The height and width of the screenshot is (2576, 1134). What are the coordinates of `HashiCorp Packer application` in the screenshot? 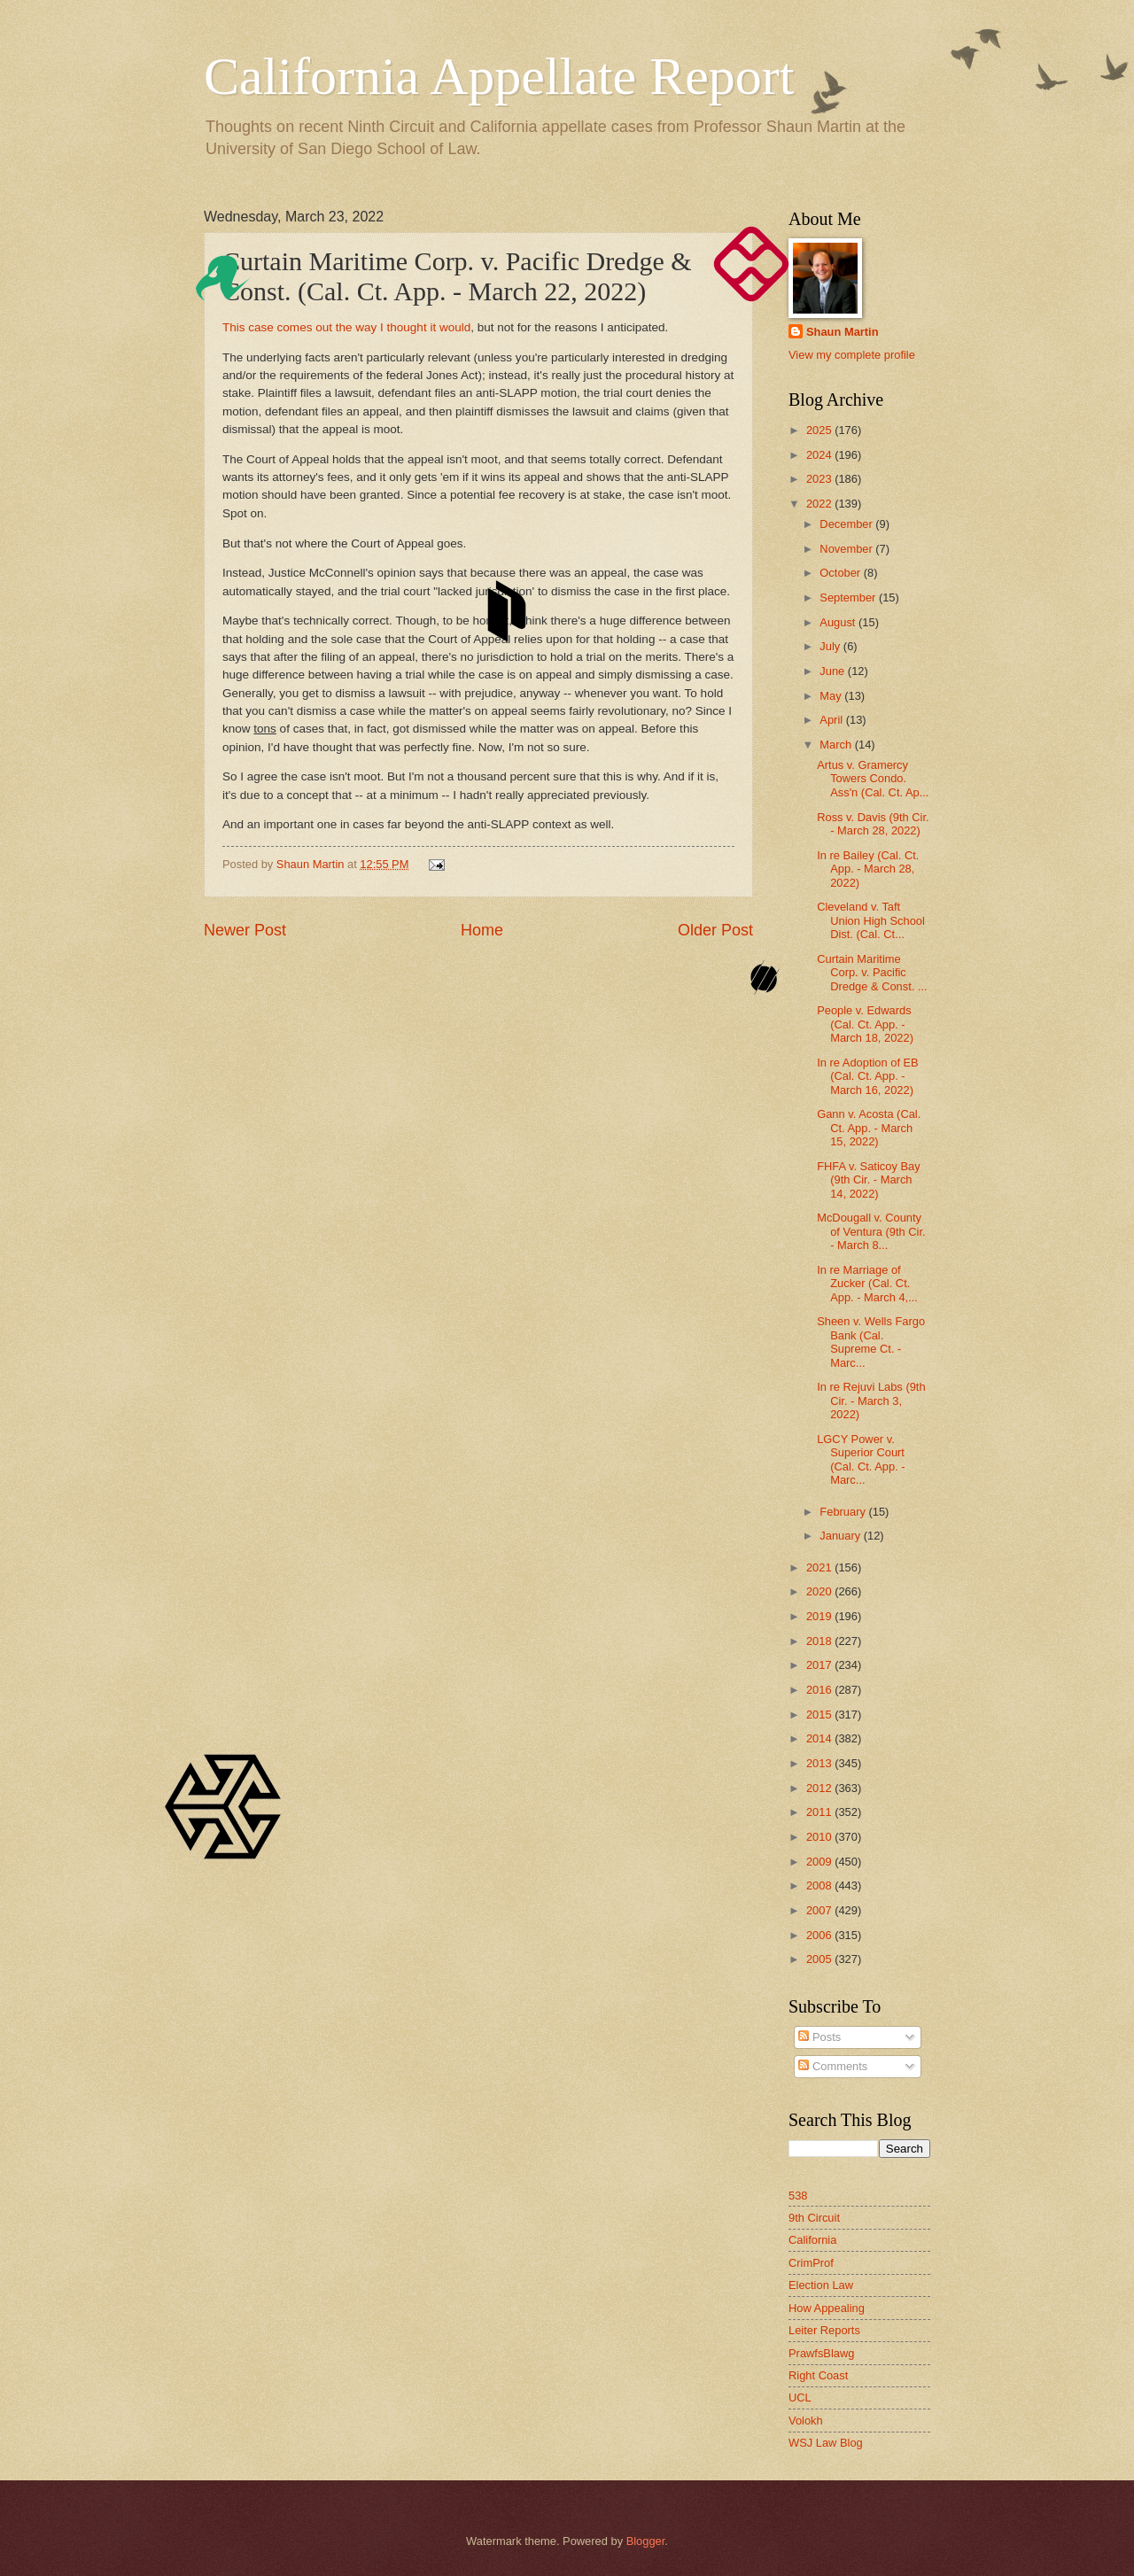 It's located at (507, 611).